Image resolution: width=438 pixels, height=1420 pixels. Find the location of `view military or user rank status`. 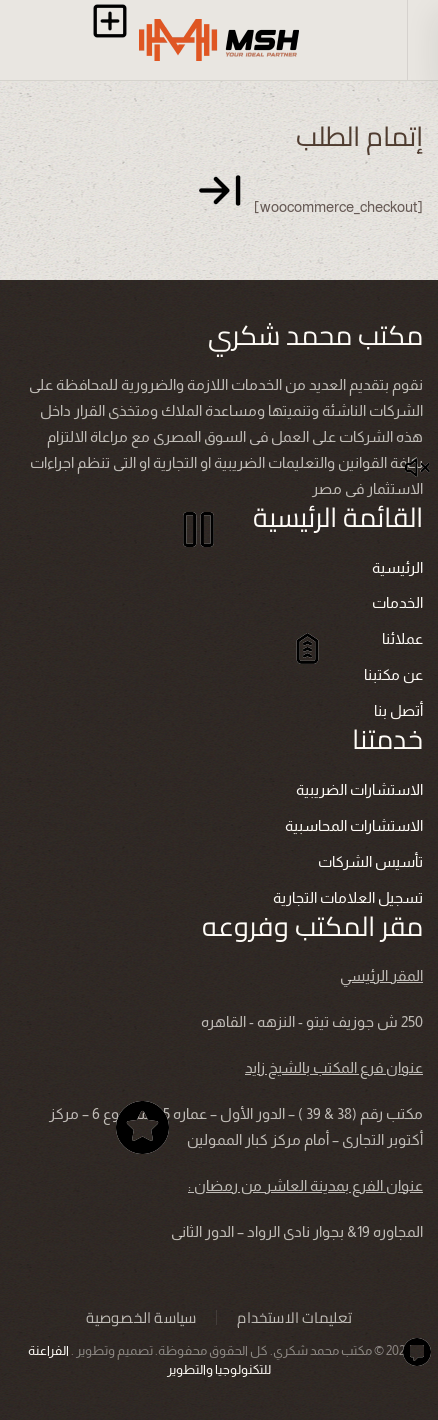

view military or user rank status is located at coordinates (307, 648).